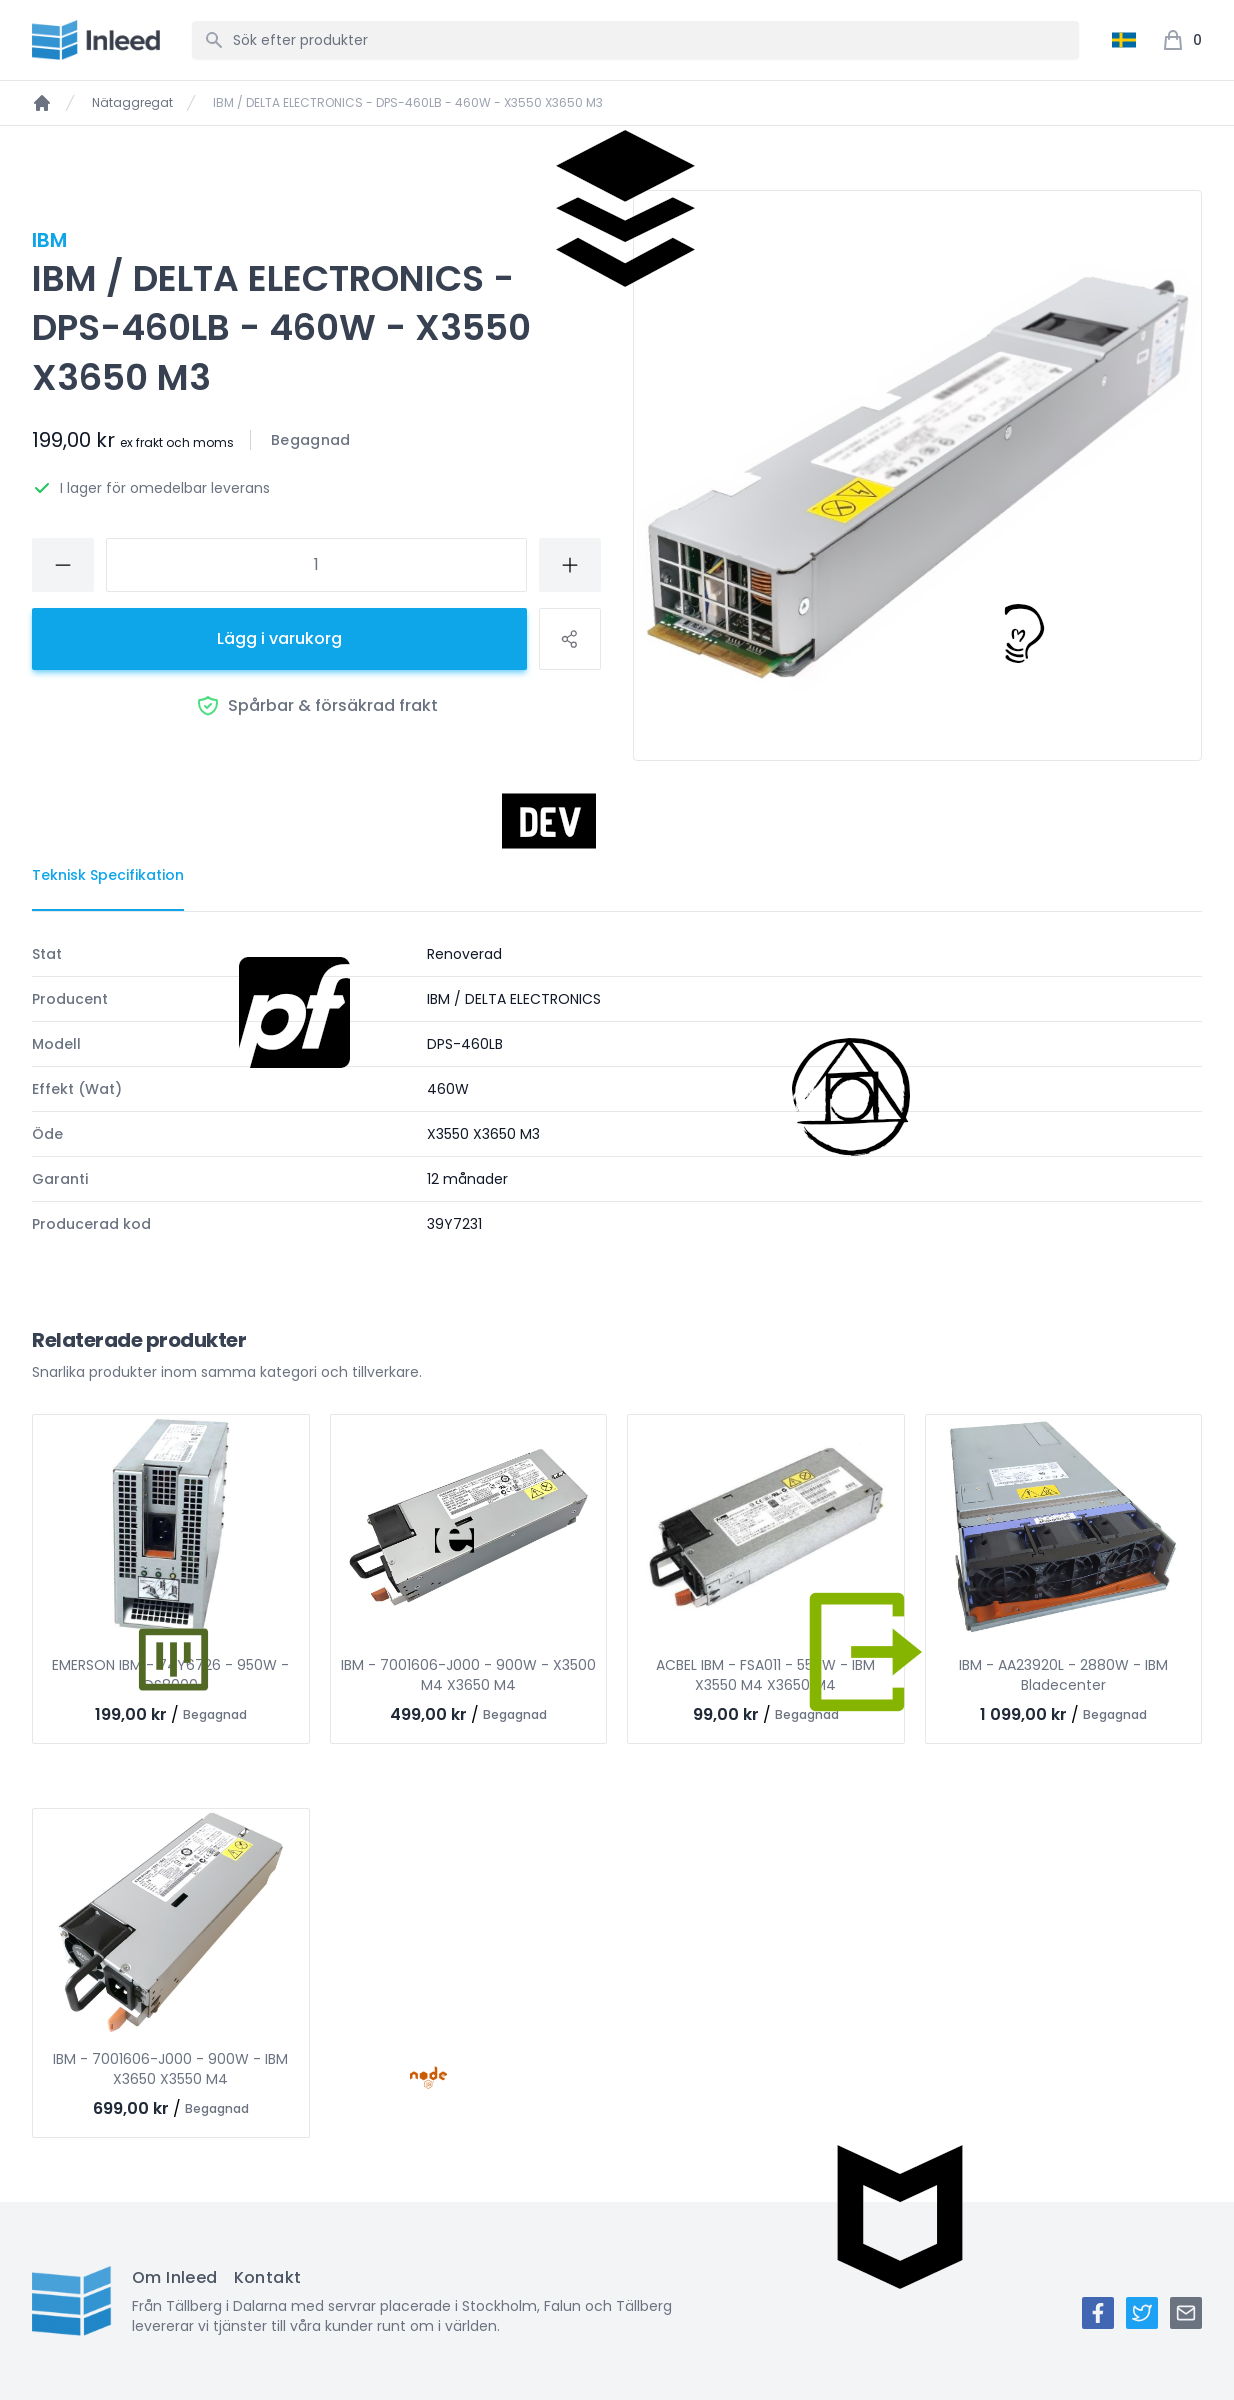 Image resolution: width=1234 pixels, height=2400 pixels. Describe the element at coordinates (428, 2077) in the screenshot. I see `node.js logo indicating a javascript runtime environment` at that location.